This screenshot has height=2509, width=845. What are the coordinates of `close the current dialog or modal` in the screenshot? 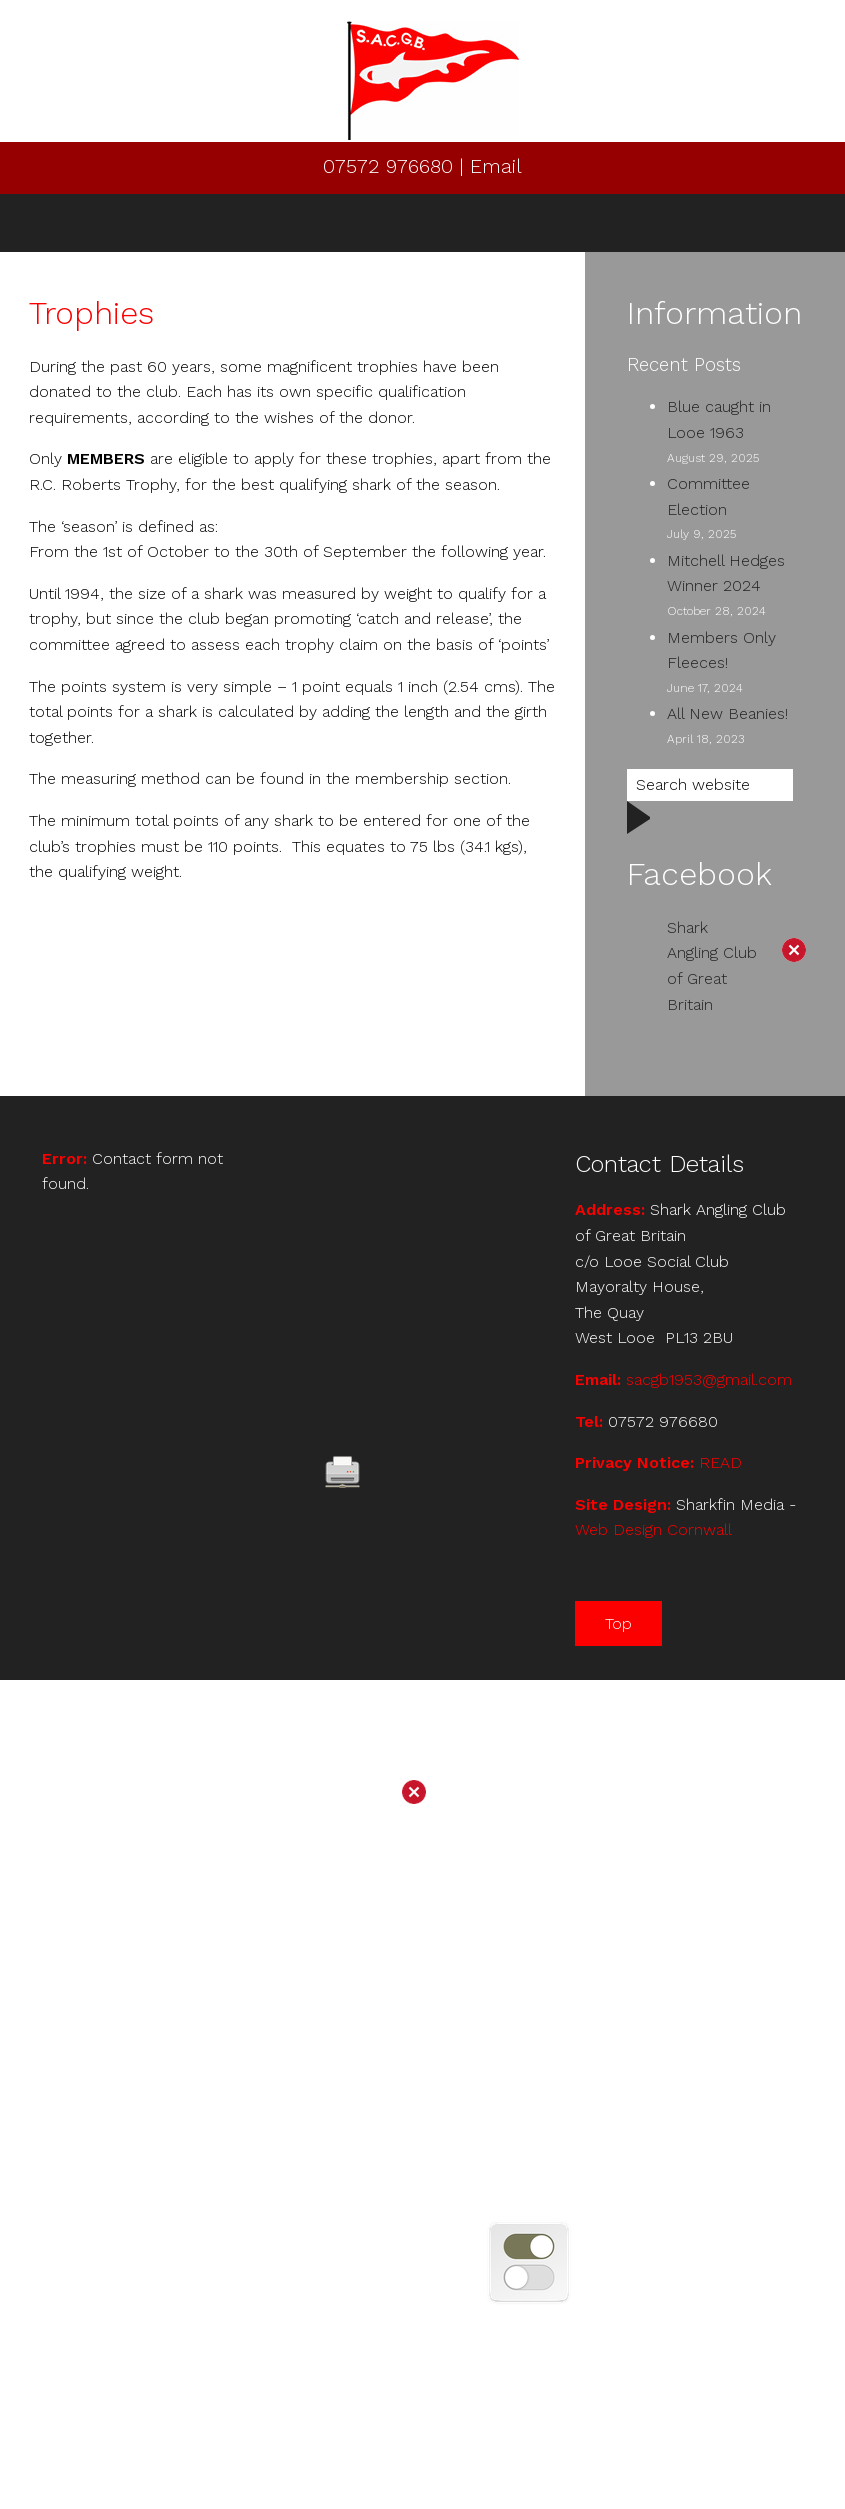 It's located at (414, 1792).